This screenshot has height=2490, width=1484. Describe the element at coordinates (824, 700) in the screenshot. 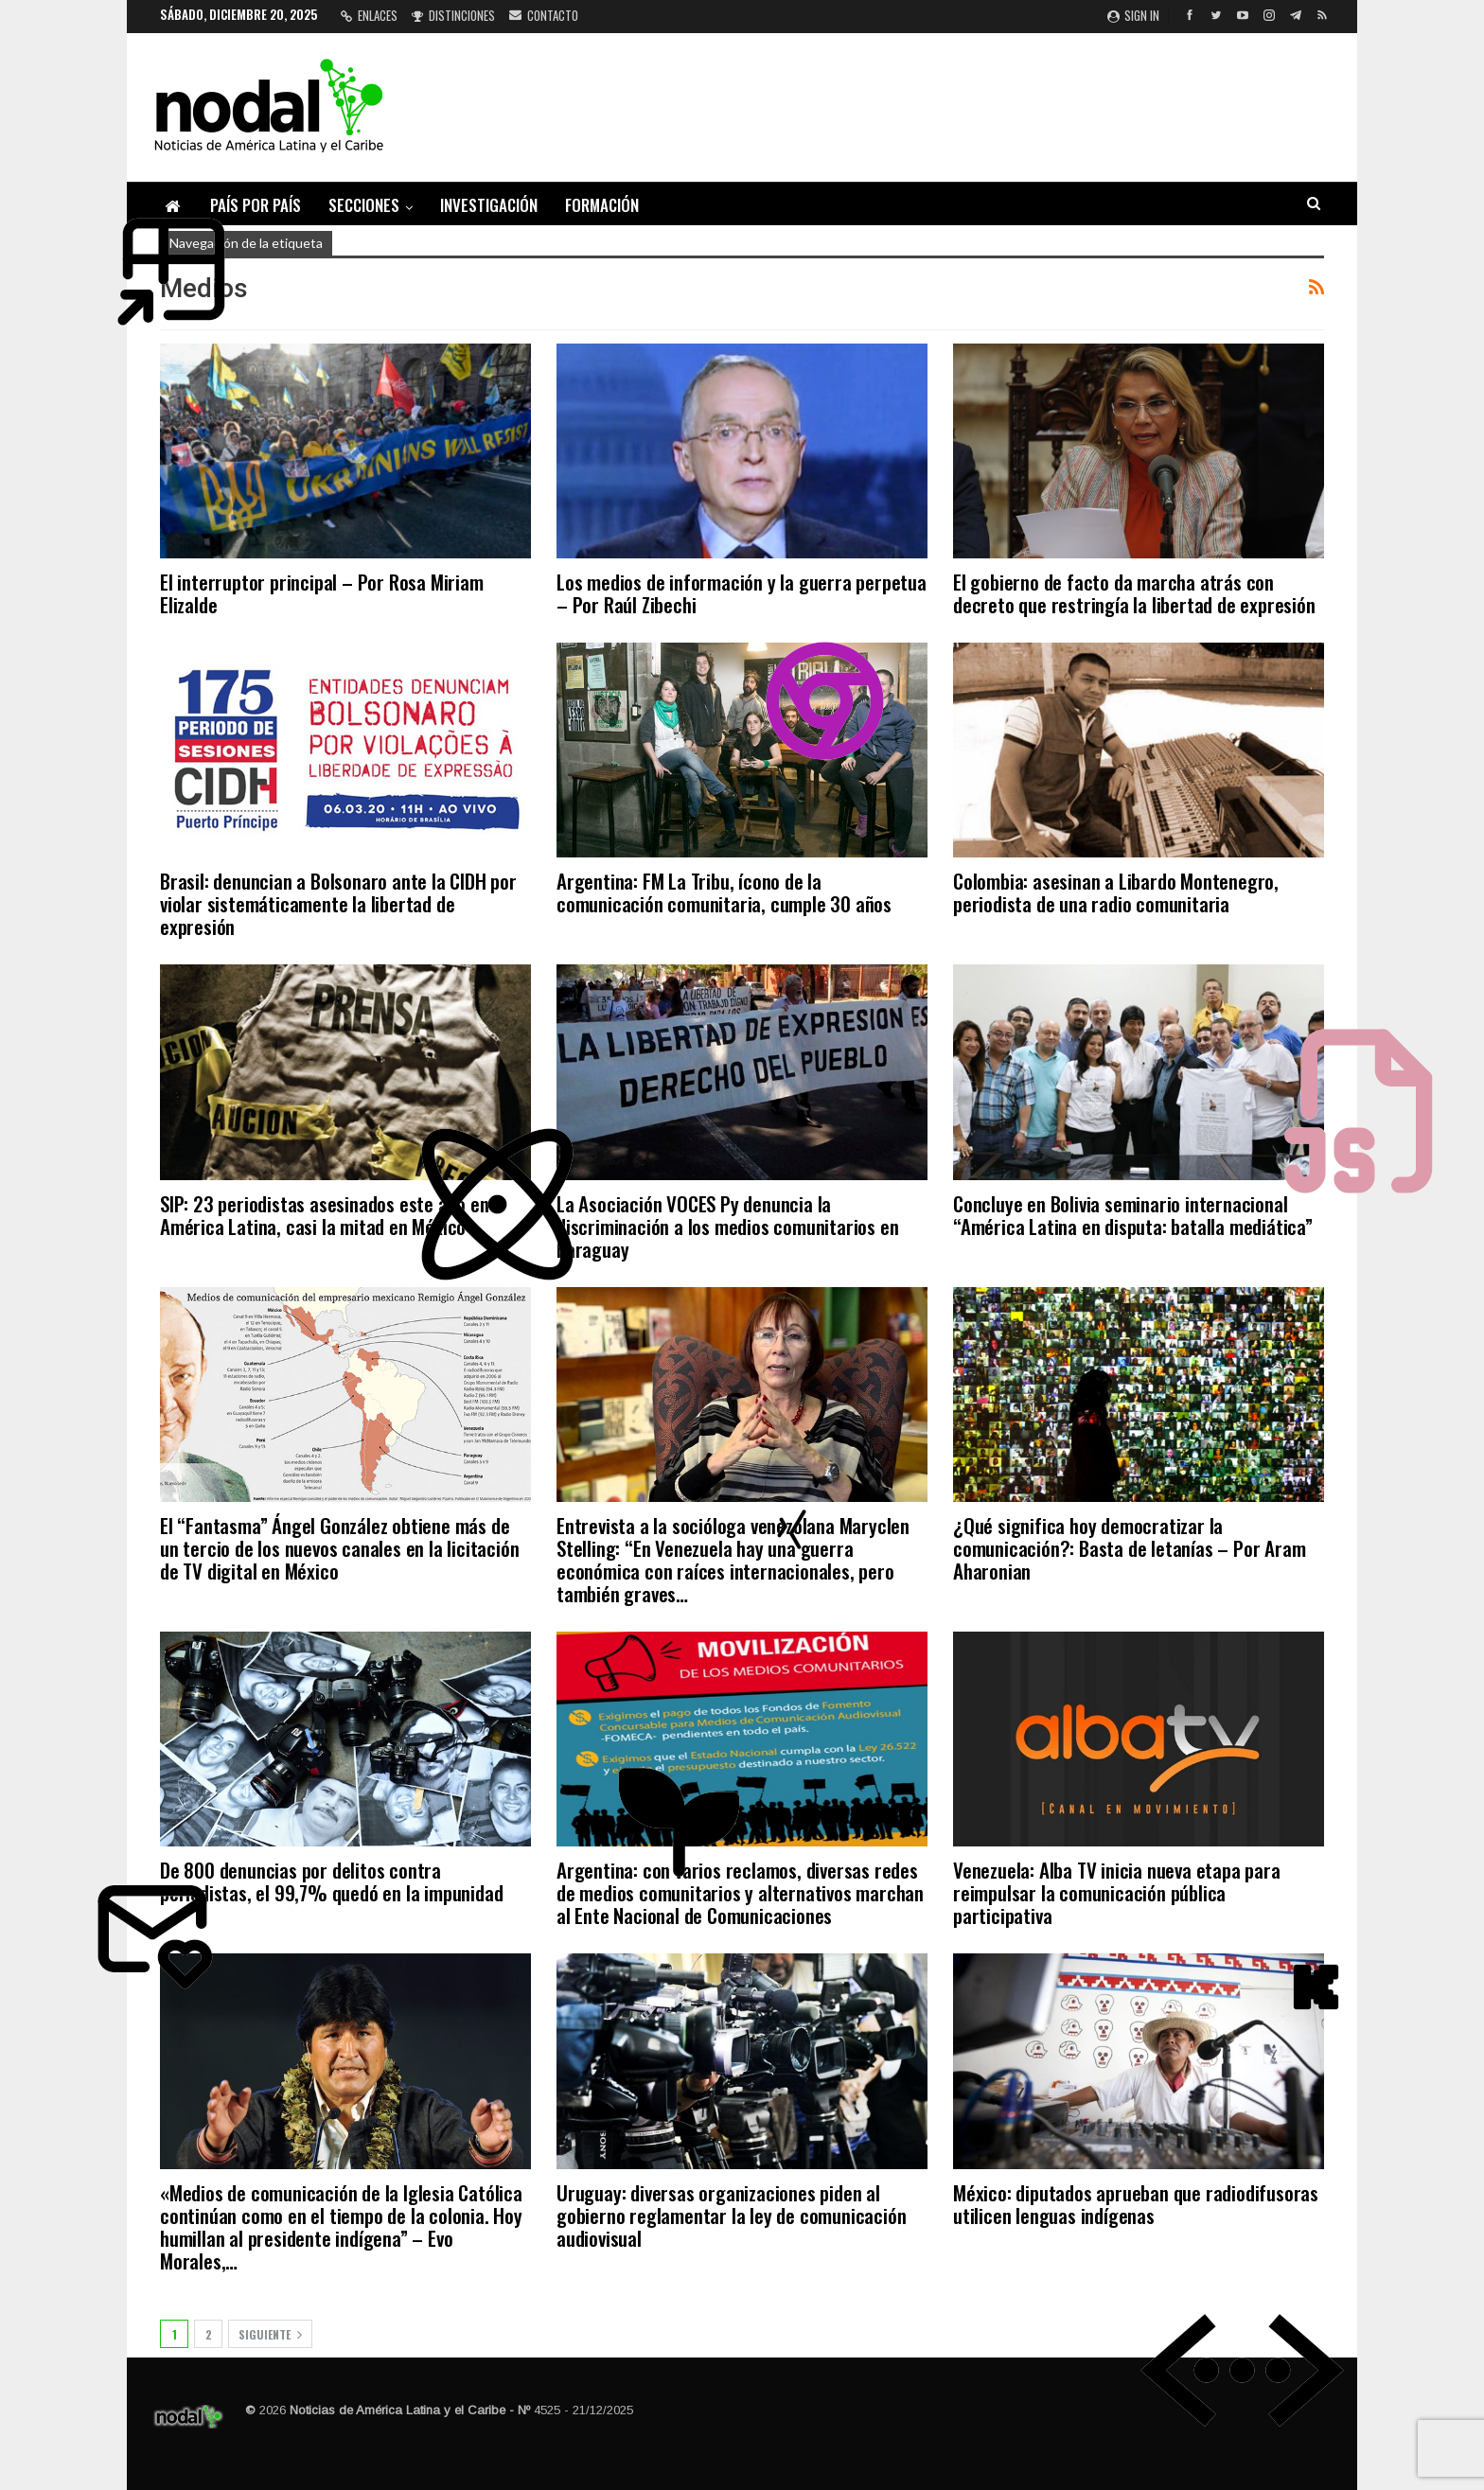

I see `open google chrome browser` at that location.